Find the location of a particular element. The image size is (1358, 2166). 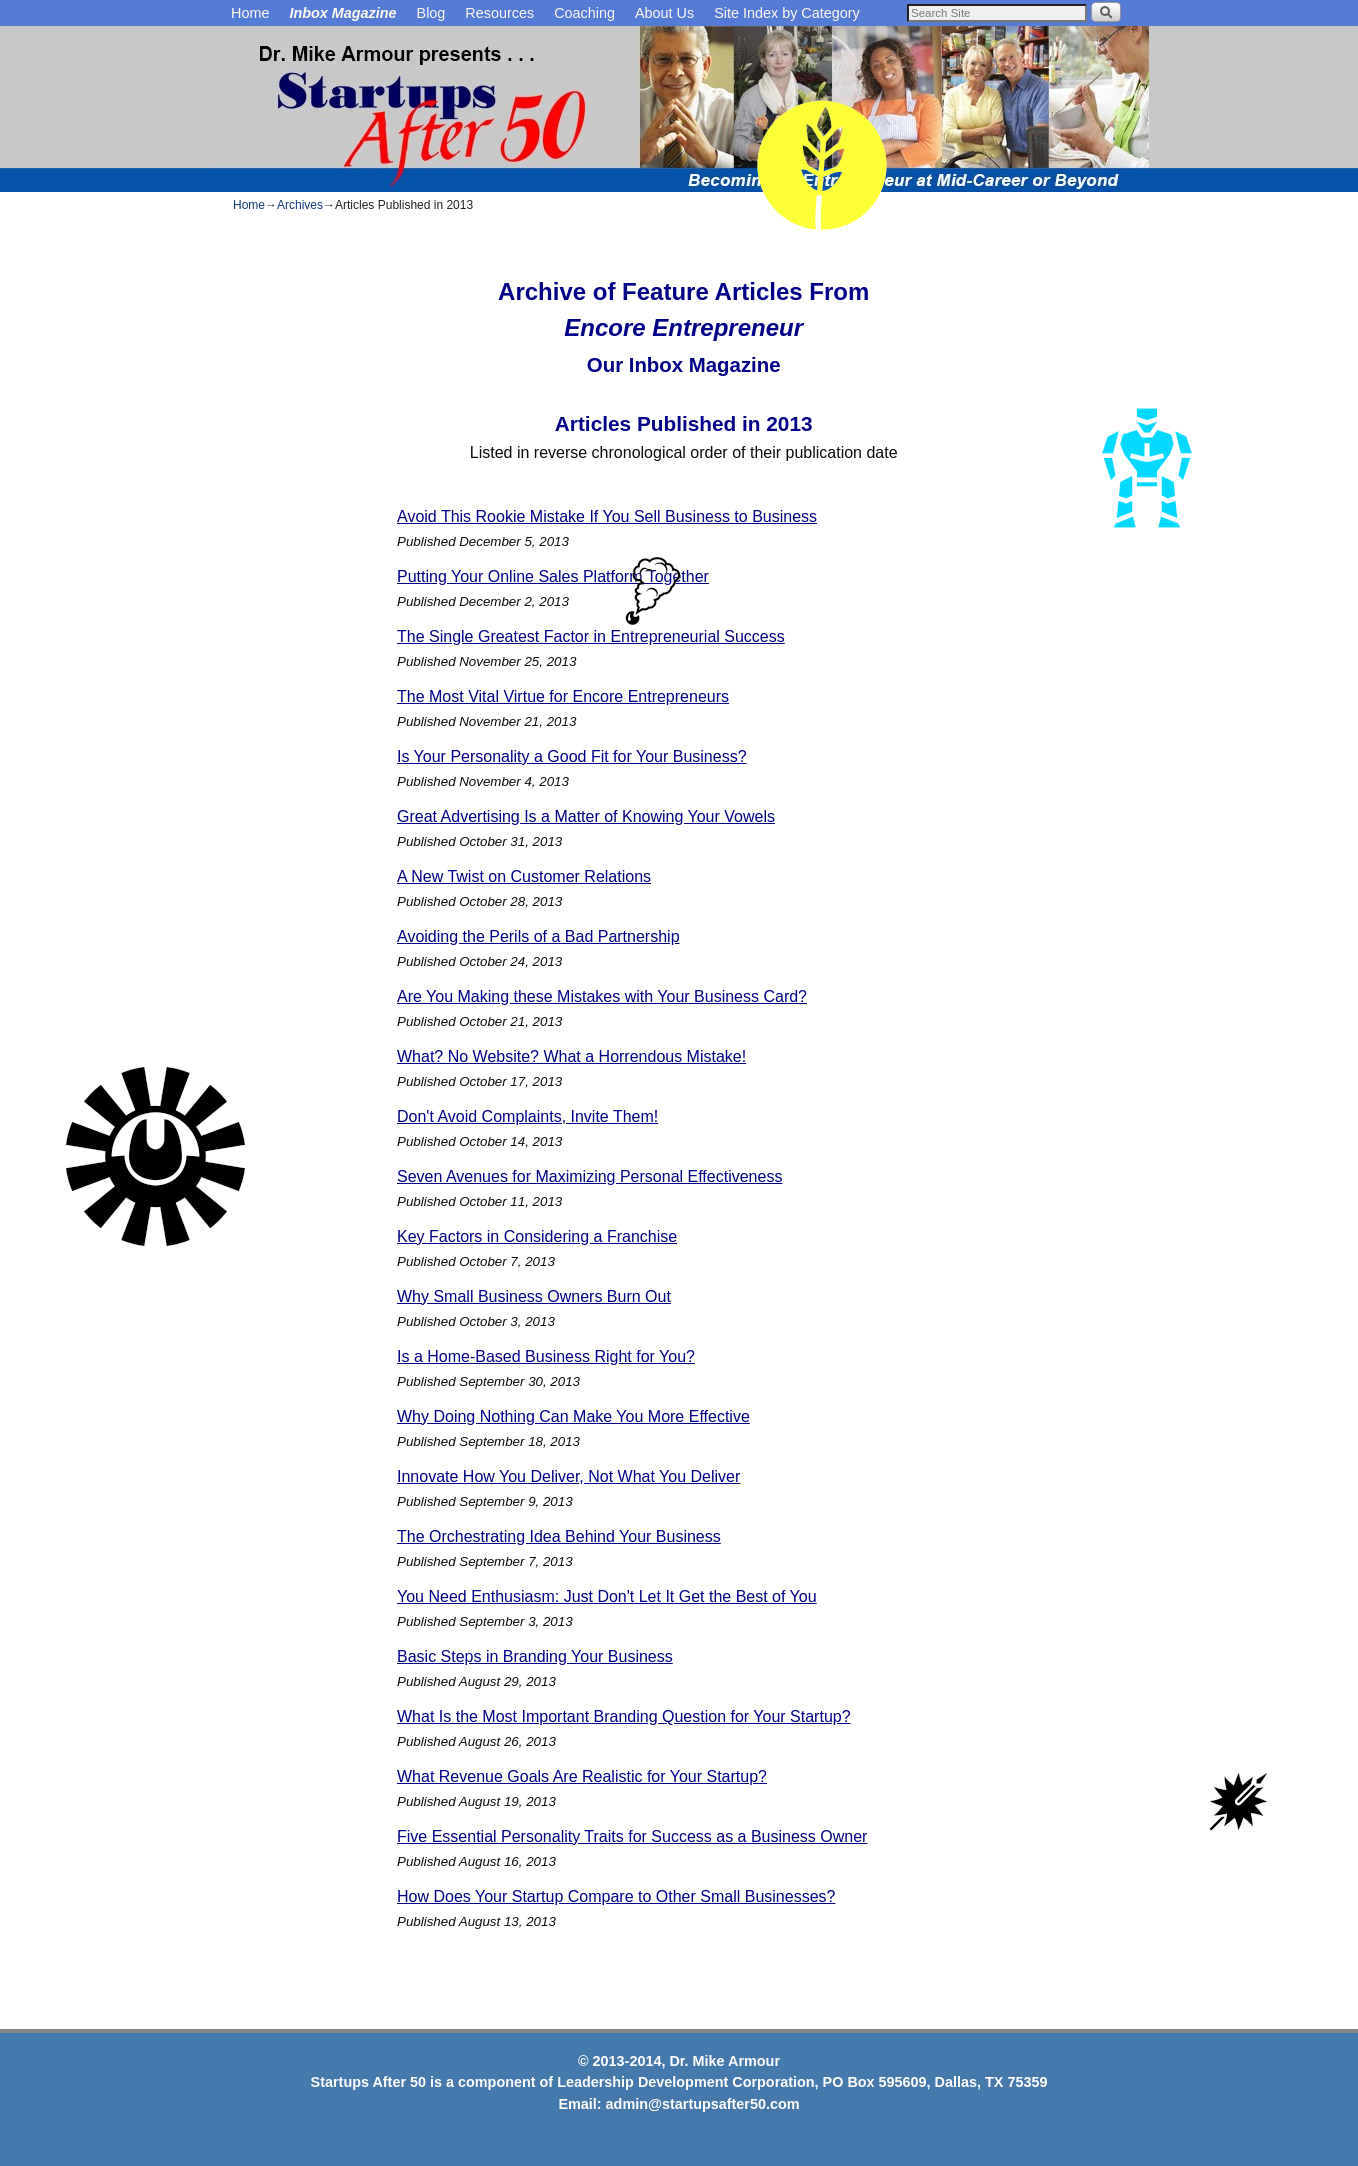

sun-based weapon or solar attack ability is located at coordinates (1238, 1801).